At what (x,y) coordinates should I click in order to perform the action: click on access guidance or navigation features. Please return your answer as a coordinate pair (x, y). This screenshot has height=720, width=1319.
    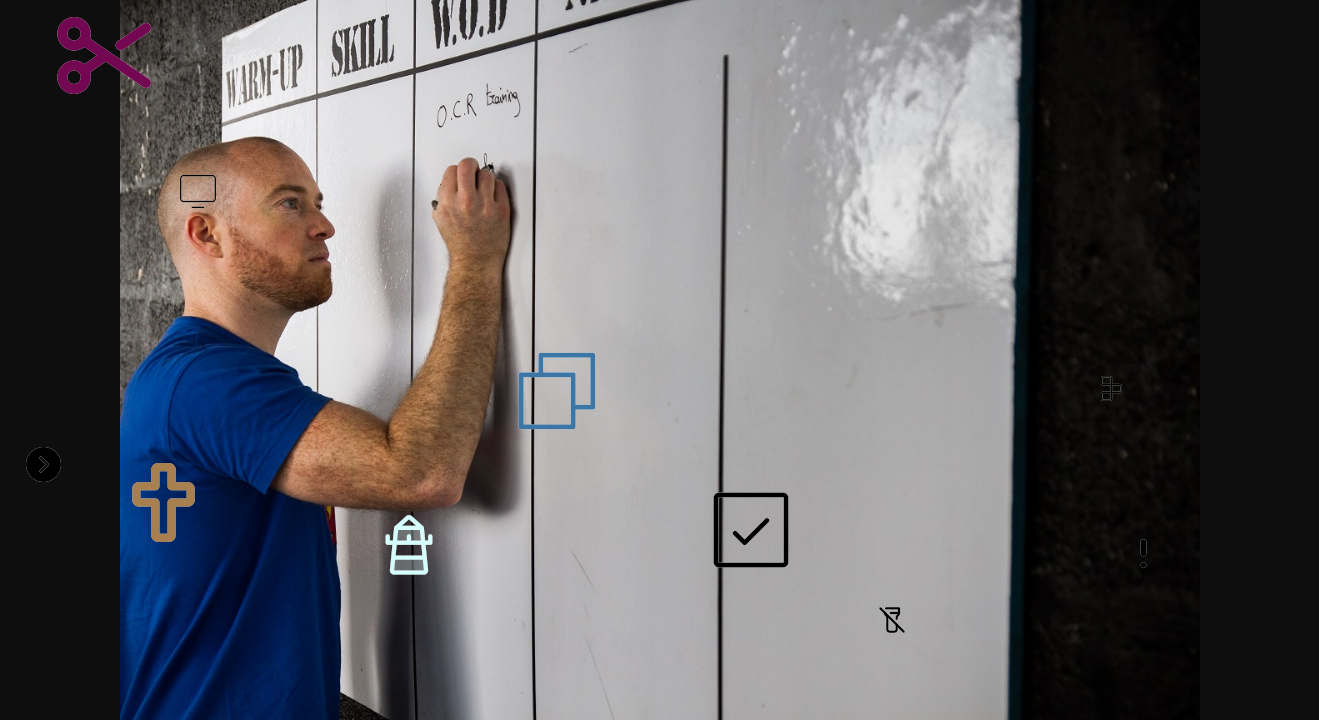
    Looking at the image, I should click on (409, 547).